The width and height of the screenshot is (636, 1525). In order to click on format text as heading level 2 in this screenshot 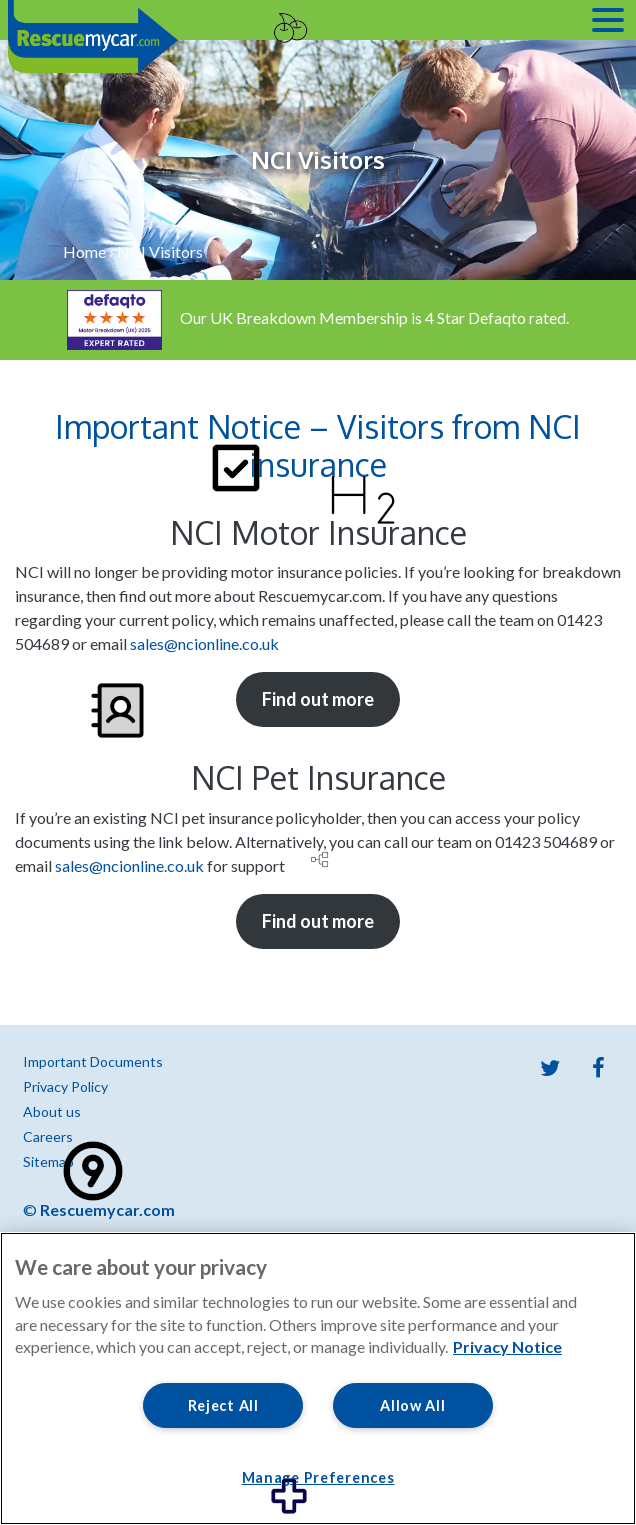, I will do `click(359, 498)`.